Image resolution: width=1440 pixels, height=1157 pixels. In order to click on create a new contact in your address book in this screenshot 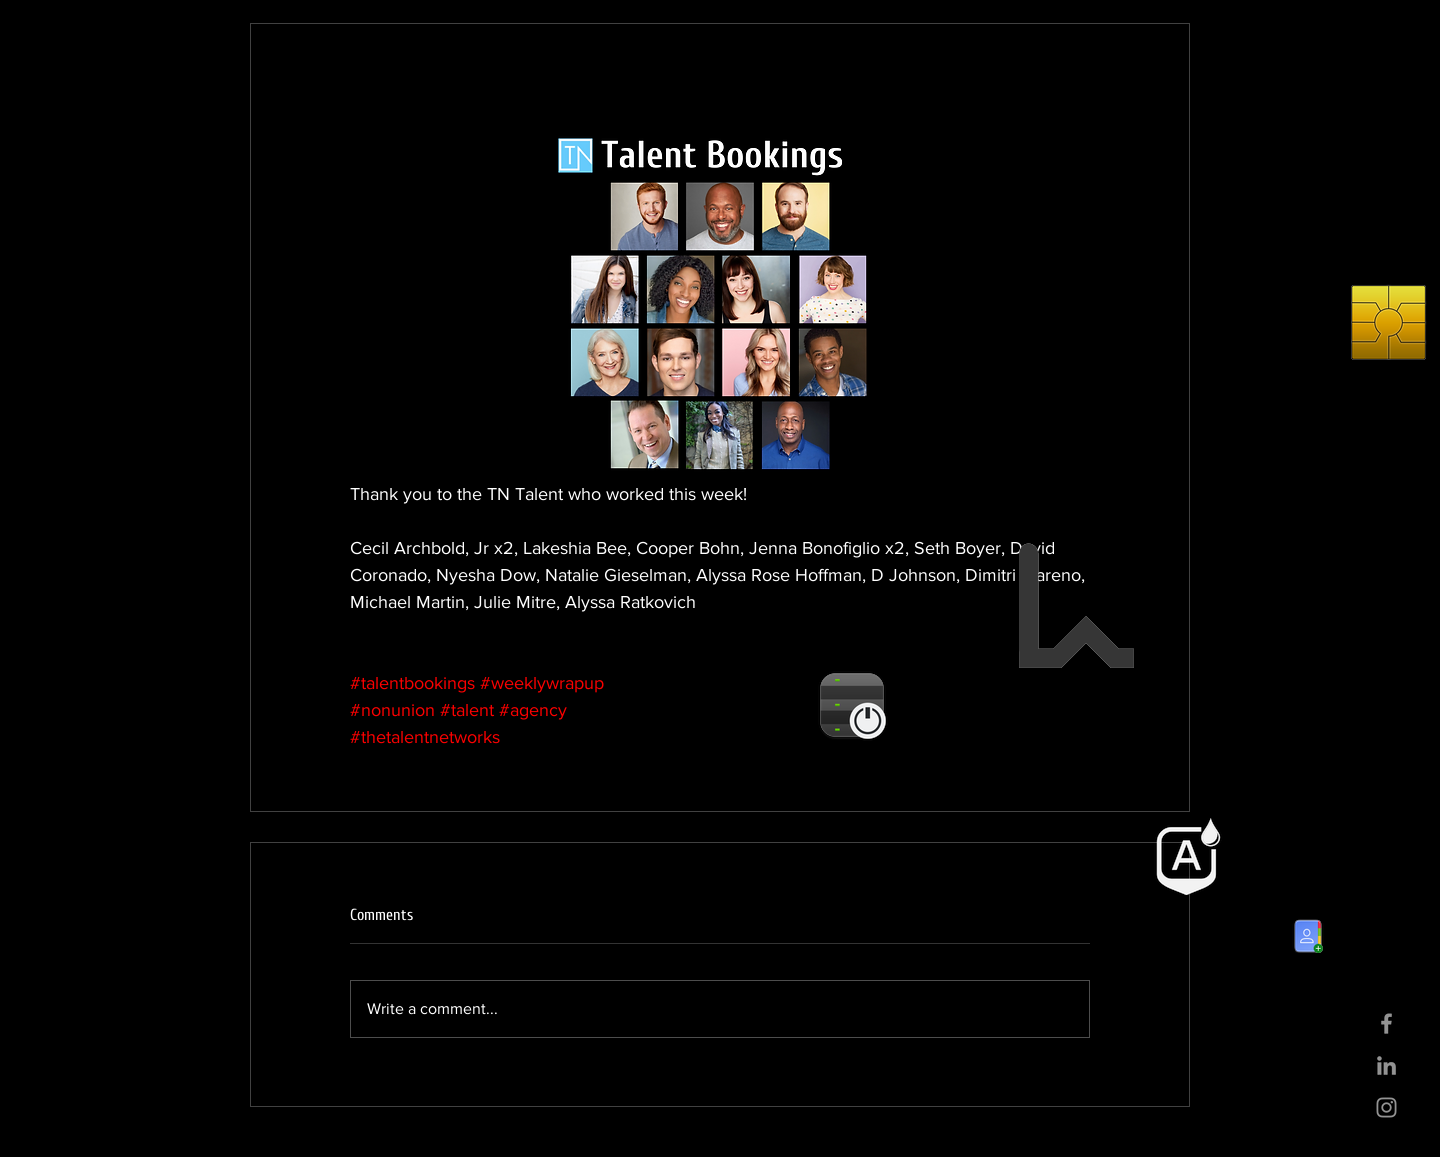, I will do `click(1308, 936)`.